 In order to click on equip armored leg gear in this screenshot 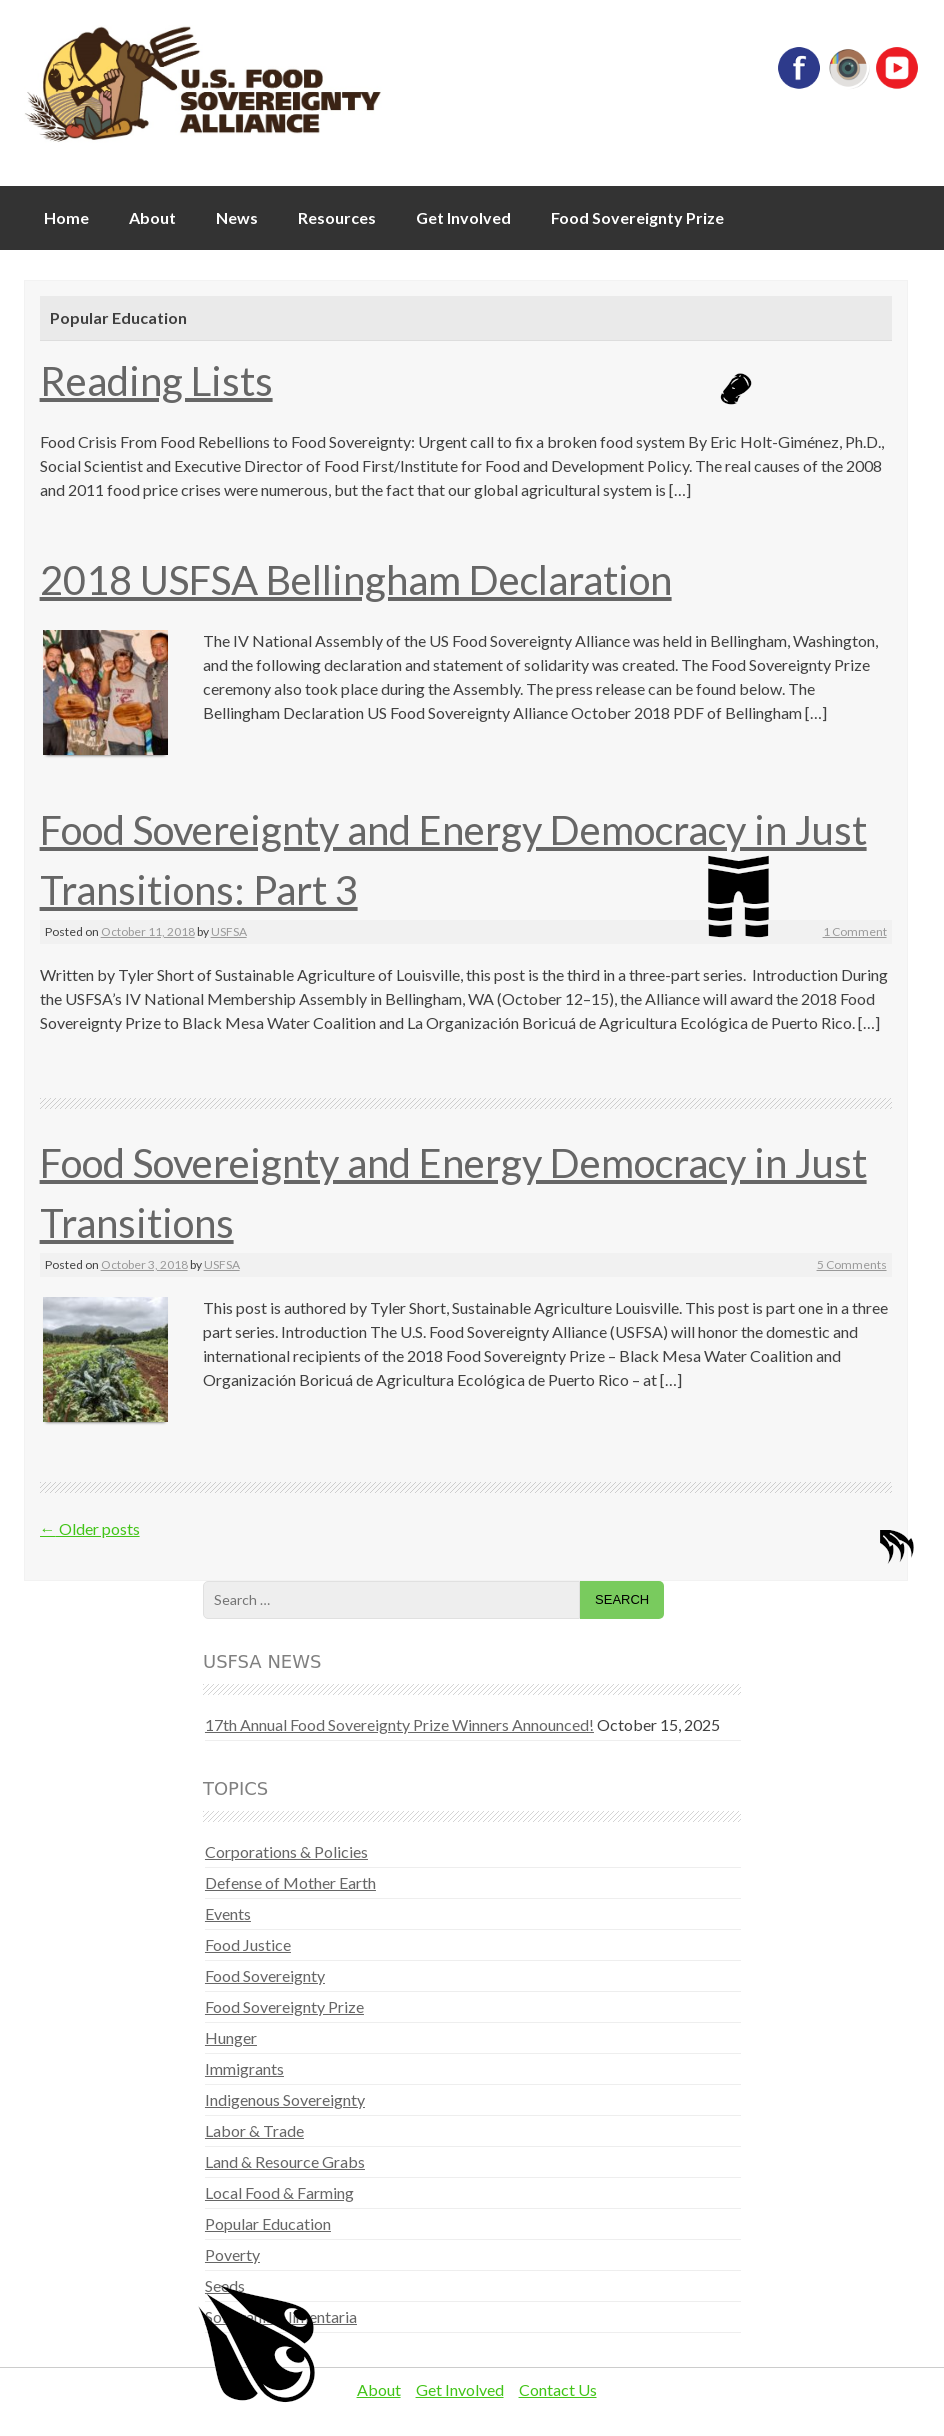, I will do `click(738, 896)`.